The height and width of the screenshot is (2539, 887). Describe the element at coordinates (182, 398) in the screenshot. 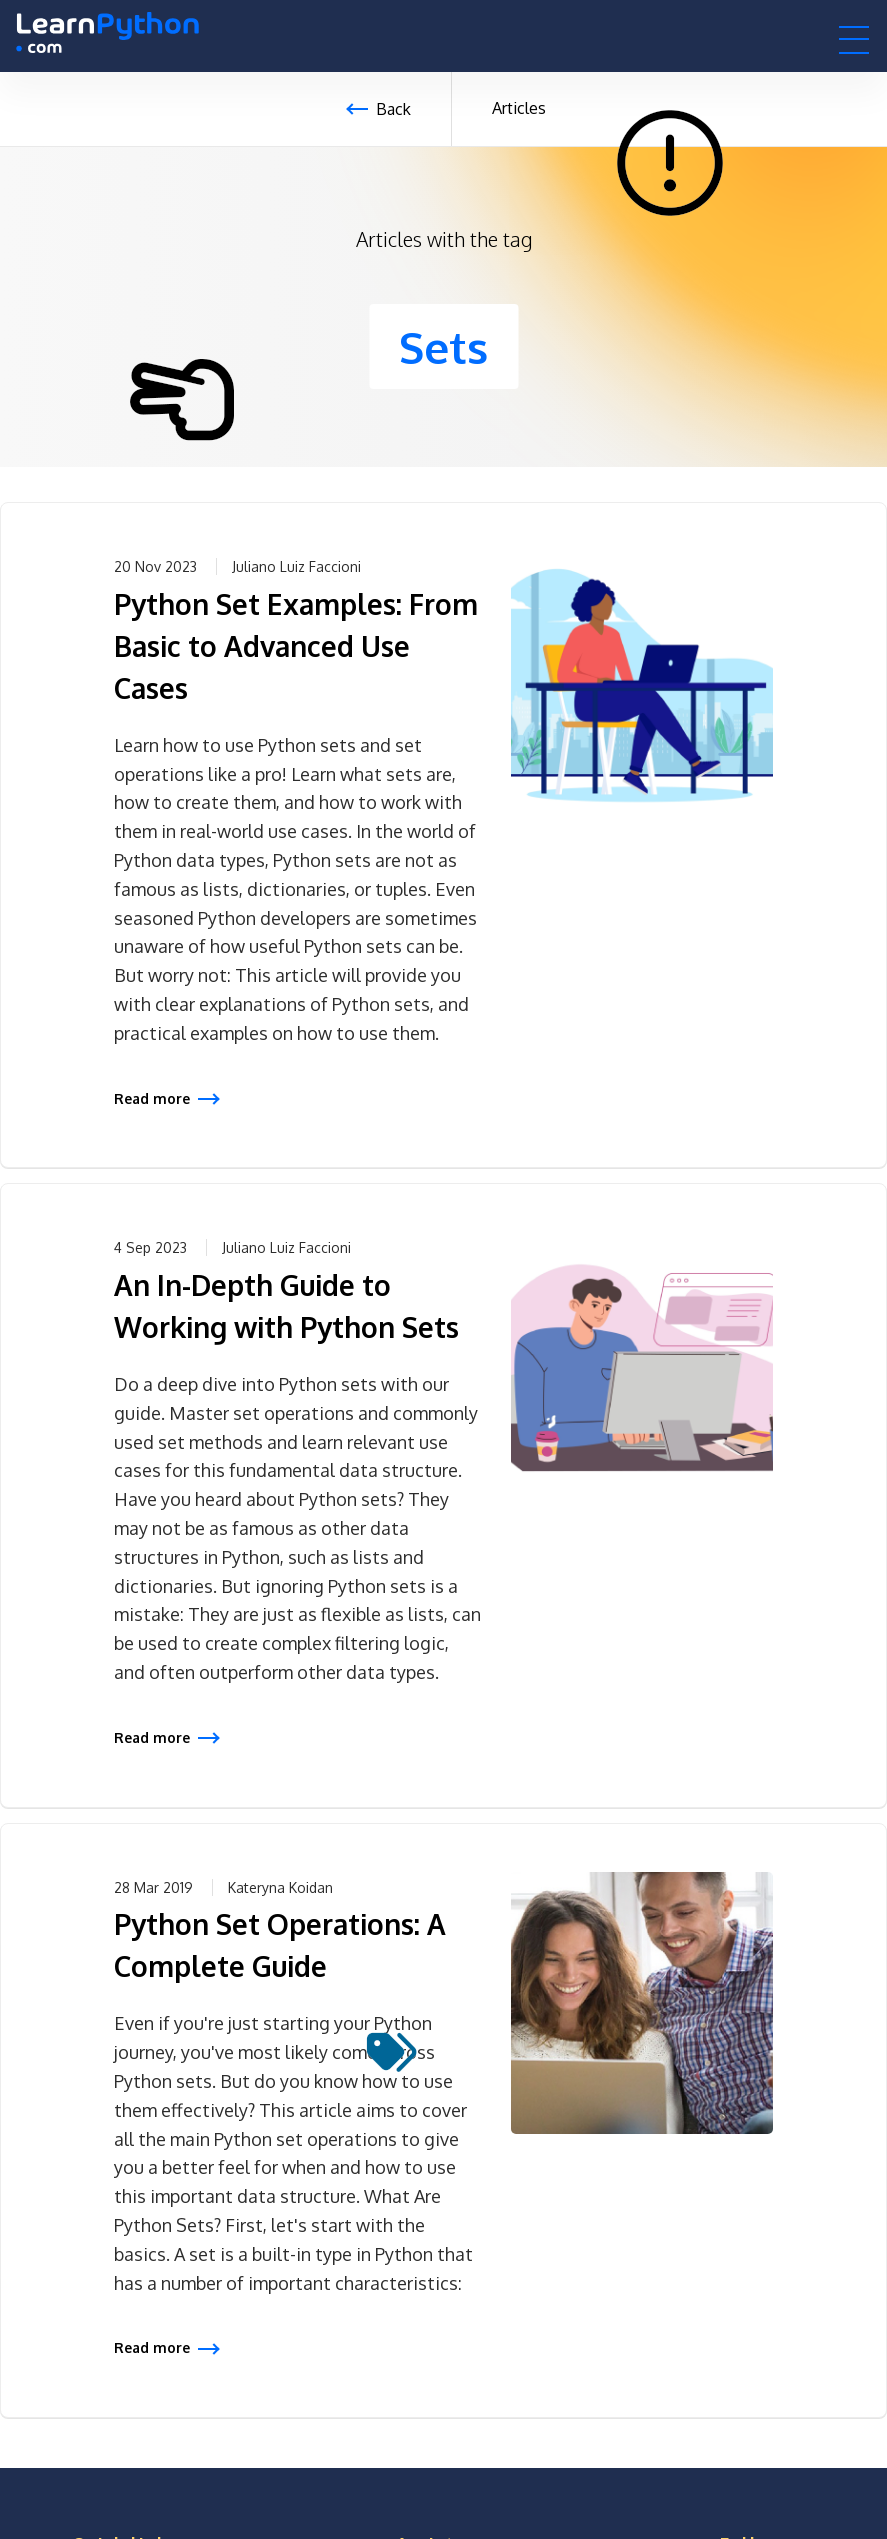

I see `scissors gesture for rock-paper-scissors game` at that location.